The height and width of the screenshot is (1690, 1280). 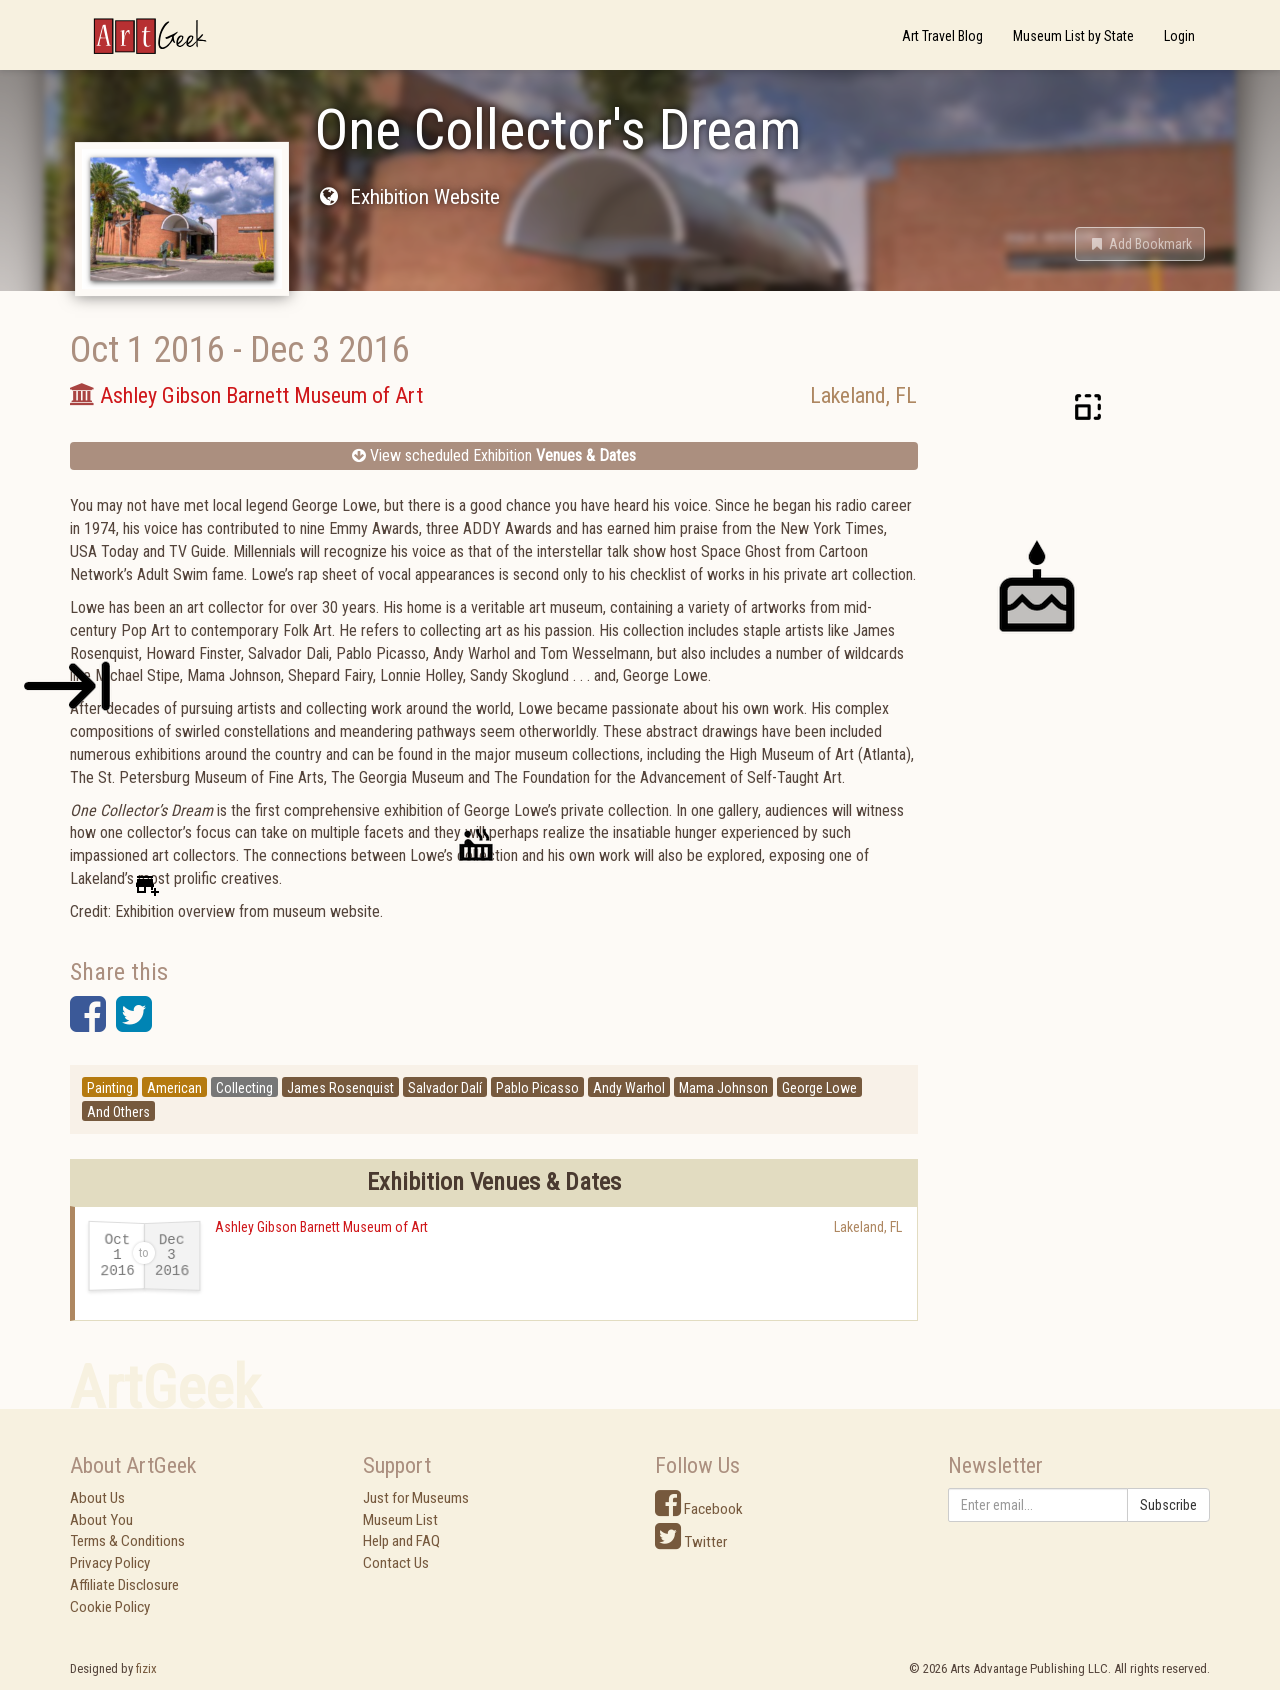 I want to click on move cursor to end of line, so click(x=69, y=686).